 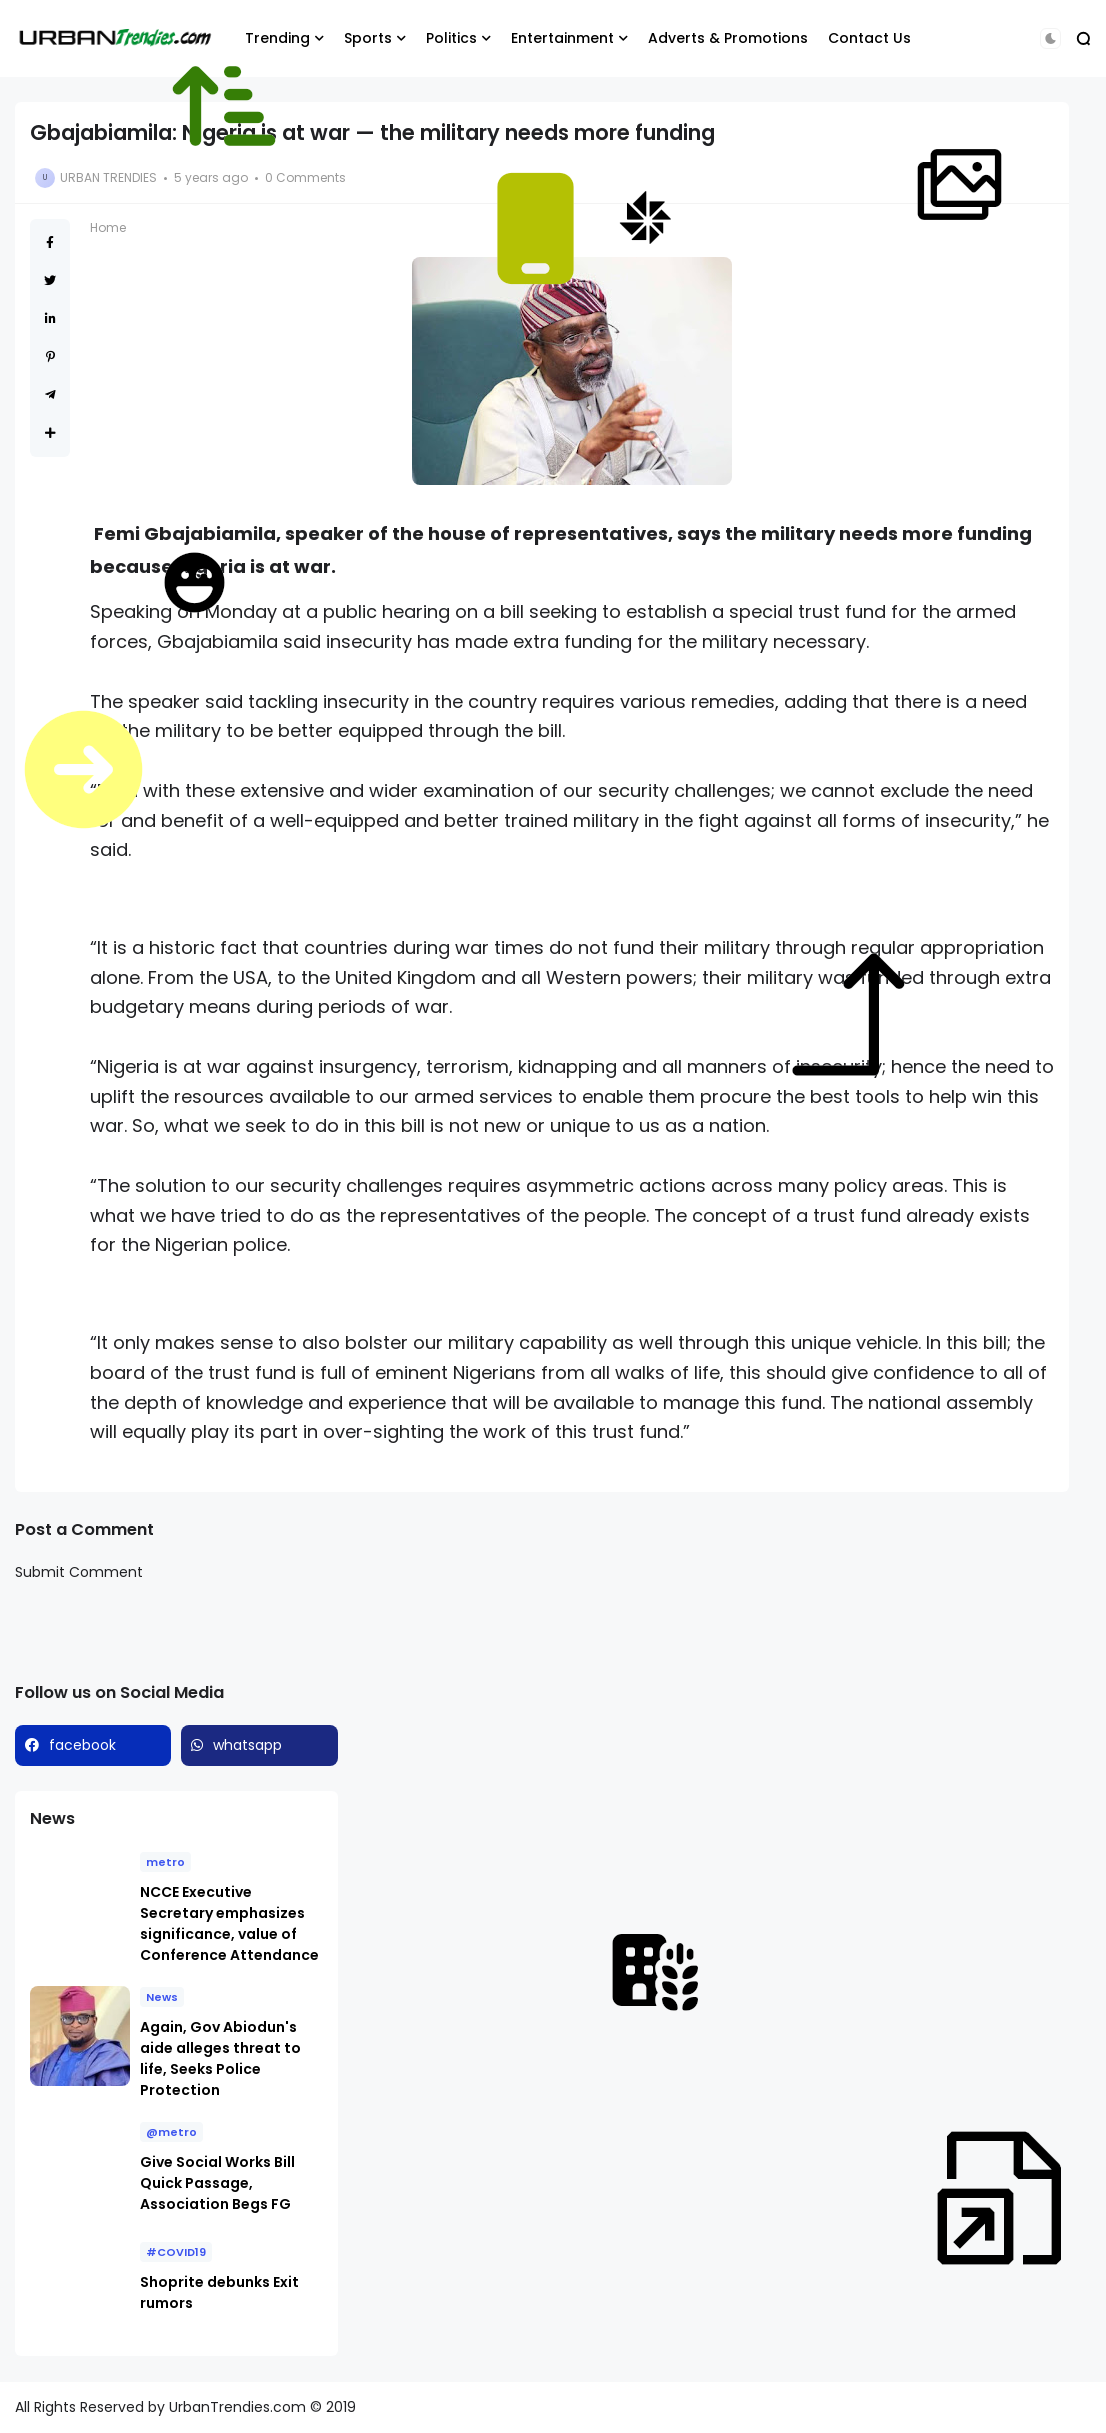 What do you see at coordinates (224, 106) in the screenshot?
I see `sort items in ascending order` at bounding box center [224, 106].